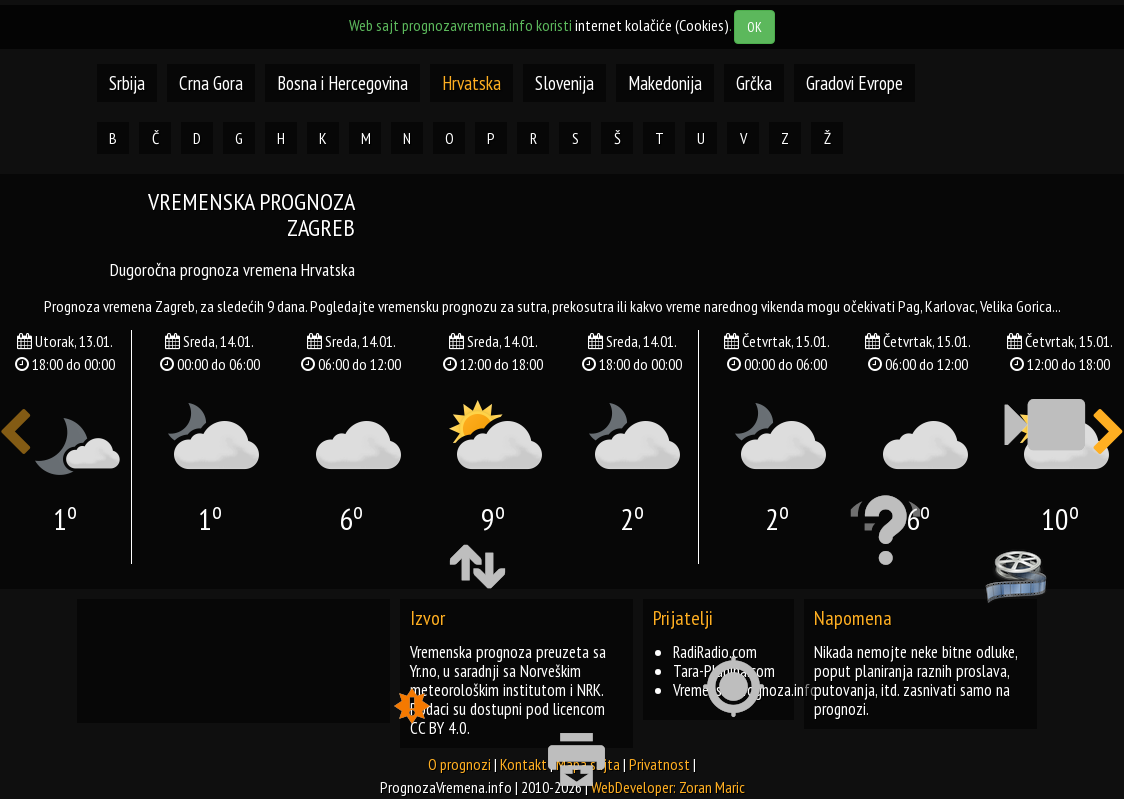 The height and width of the screenshot is (799, 1124). I want to click on indicates a critical software update is available, so click(412, 706).